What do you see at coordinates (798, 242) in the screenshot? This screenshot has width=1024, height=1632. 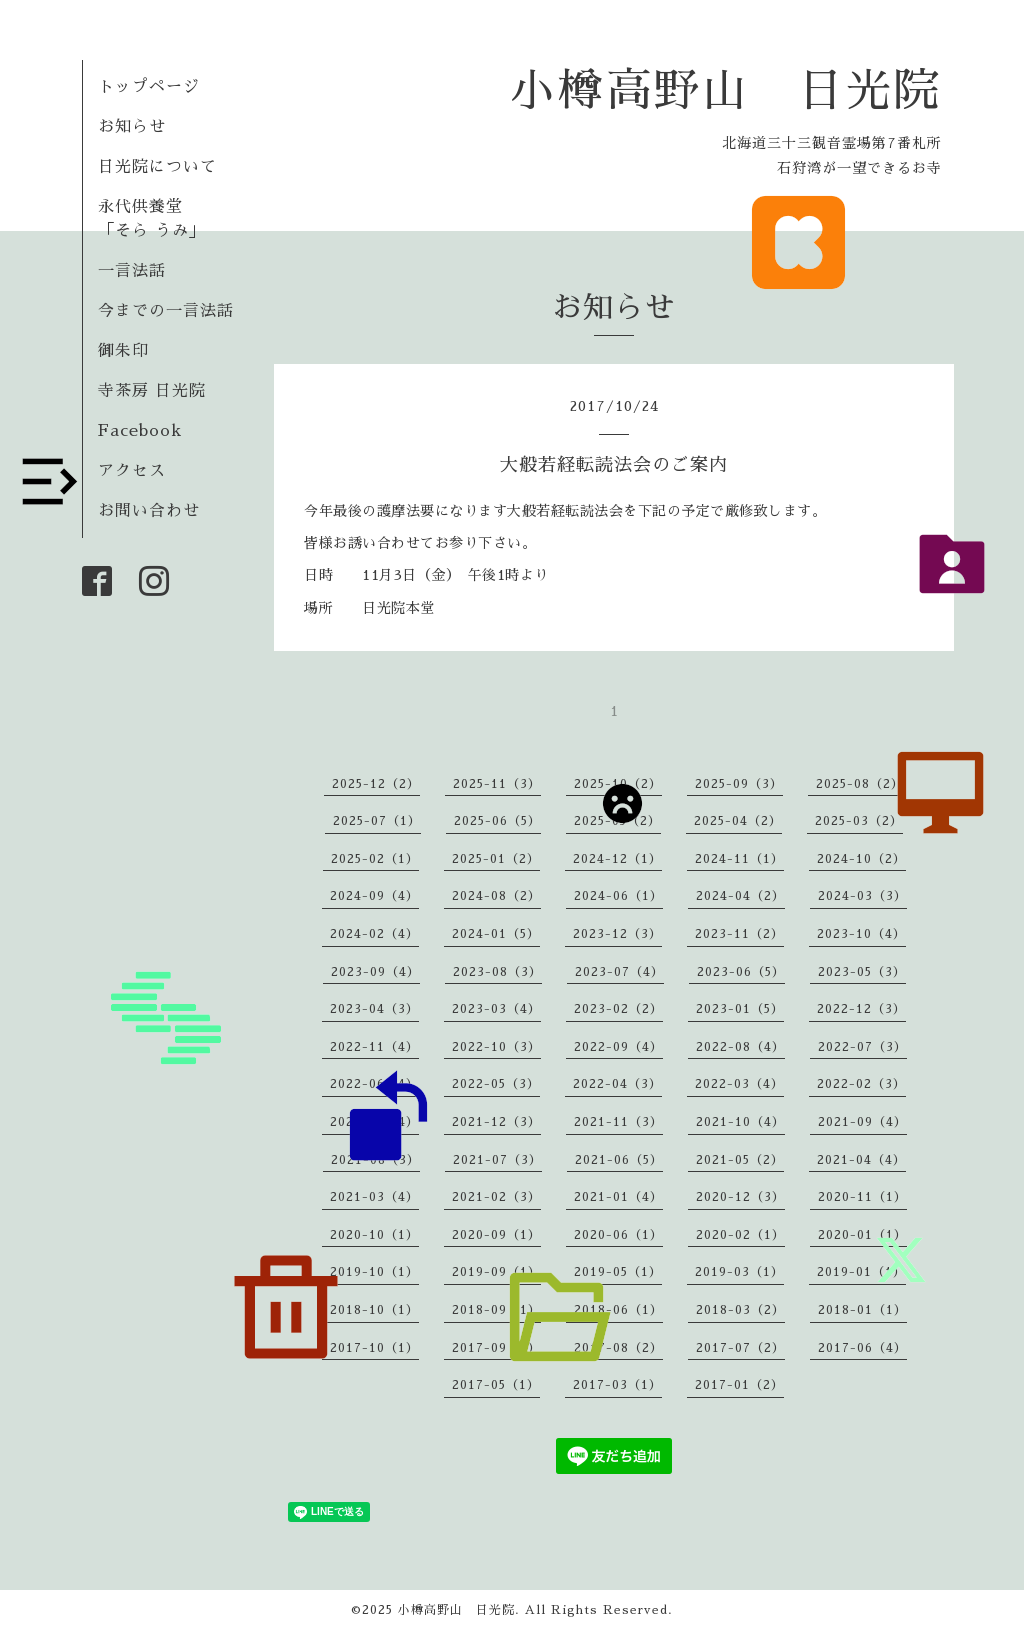 I see `visit kickstarter website or app` at bounding box center [798, 242].